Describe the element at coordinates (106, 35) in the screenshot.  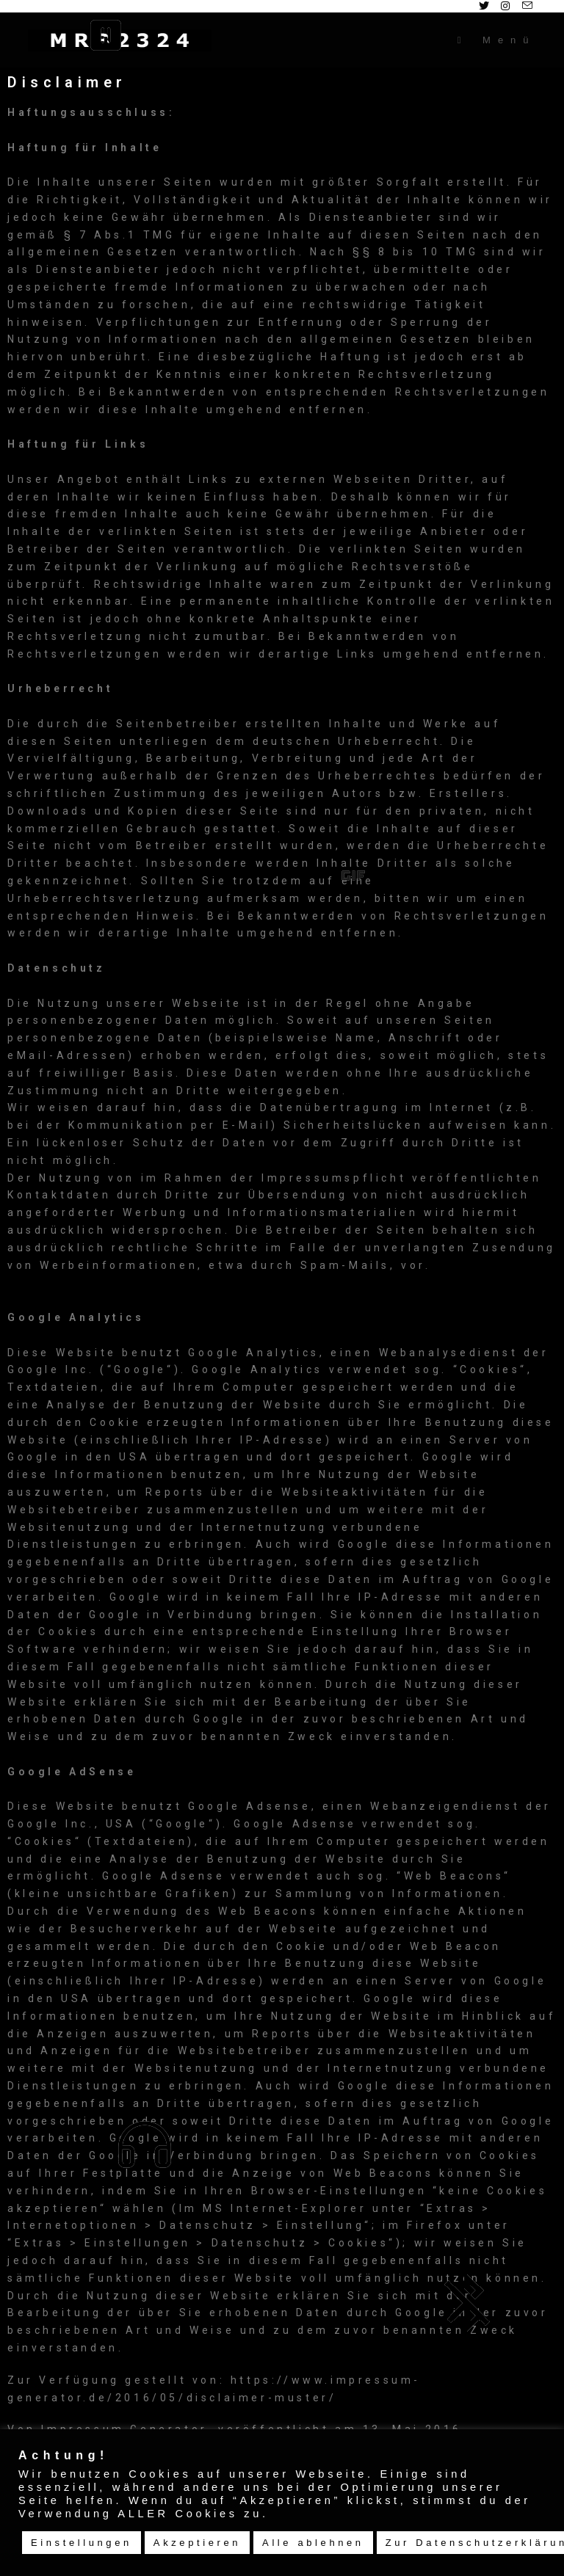
I see `hospital or healthcare location marker` at that location.